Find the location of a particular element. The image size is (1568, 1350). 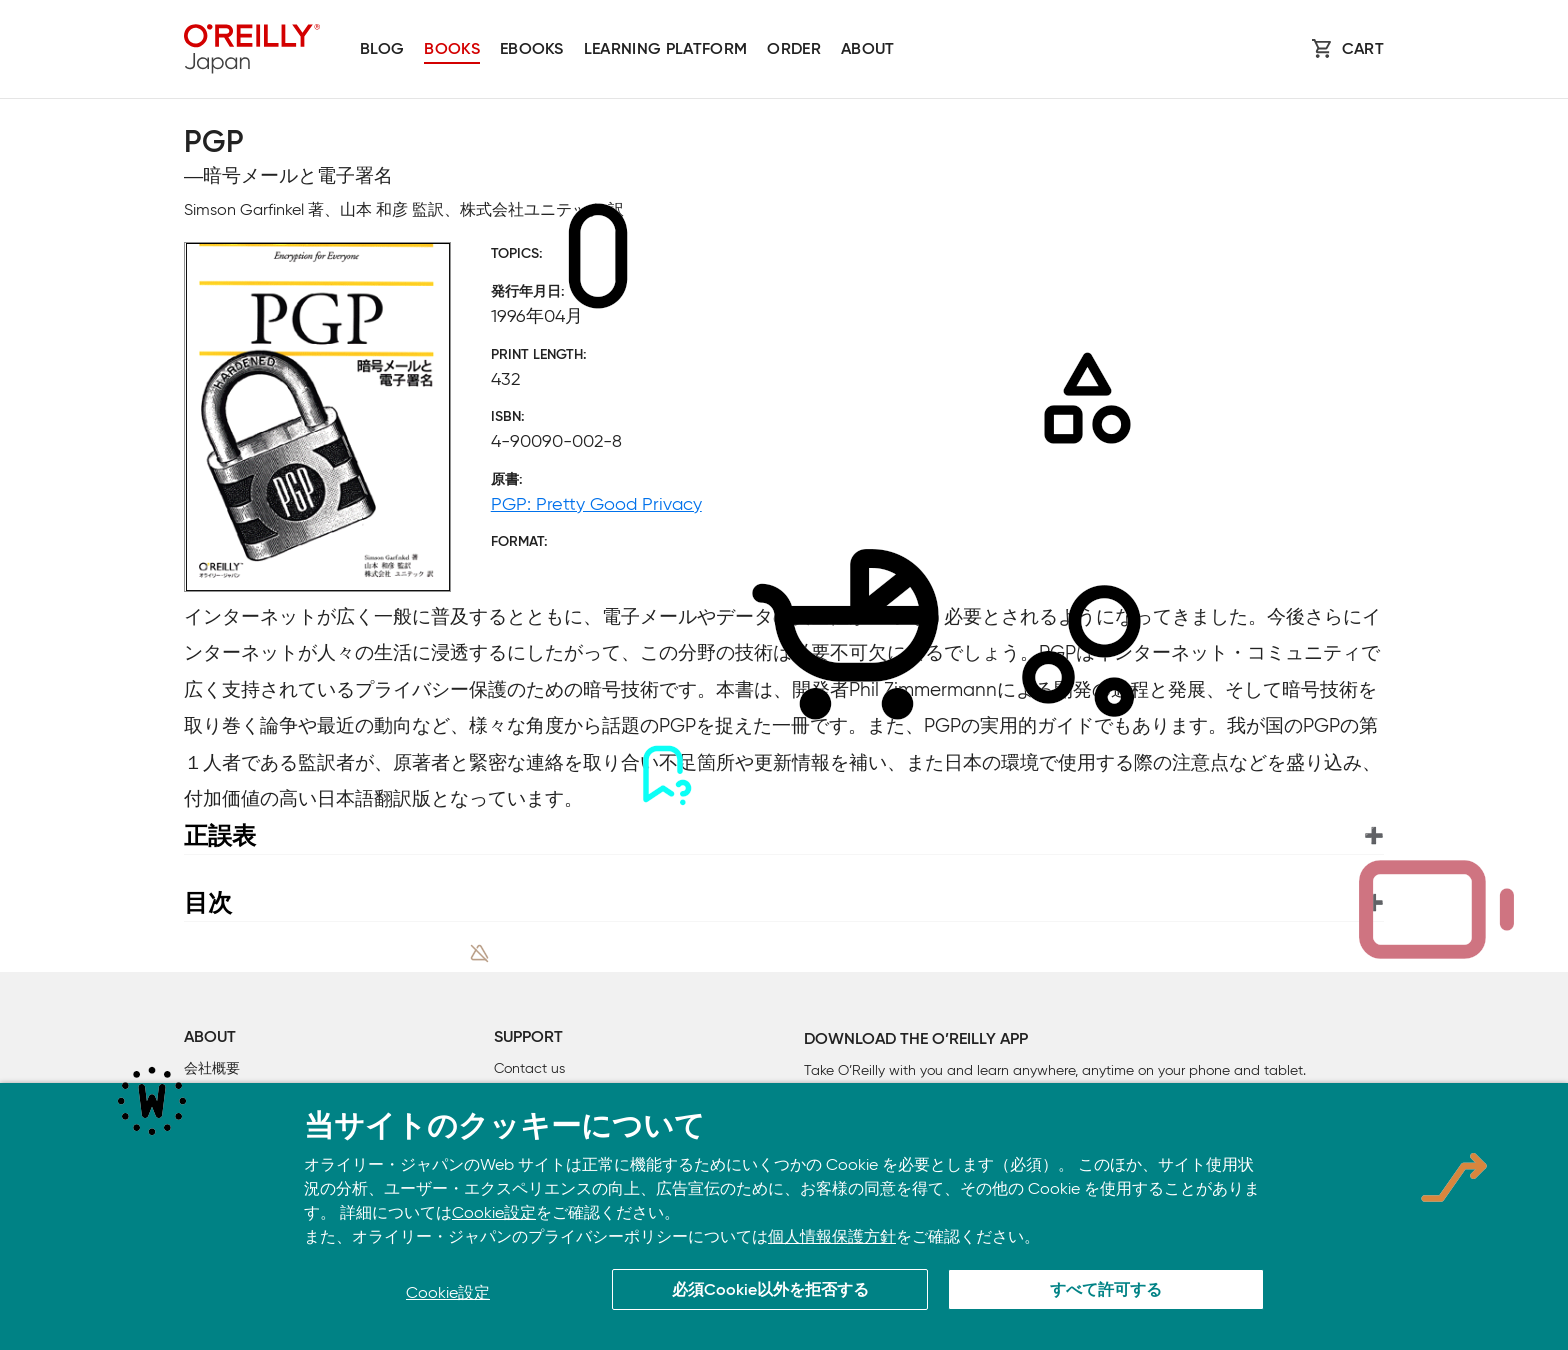

view upward trend or growth is located at coordinates (1454, 1179).